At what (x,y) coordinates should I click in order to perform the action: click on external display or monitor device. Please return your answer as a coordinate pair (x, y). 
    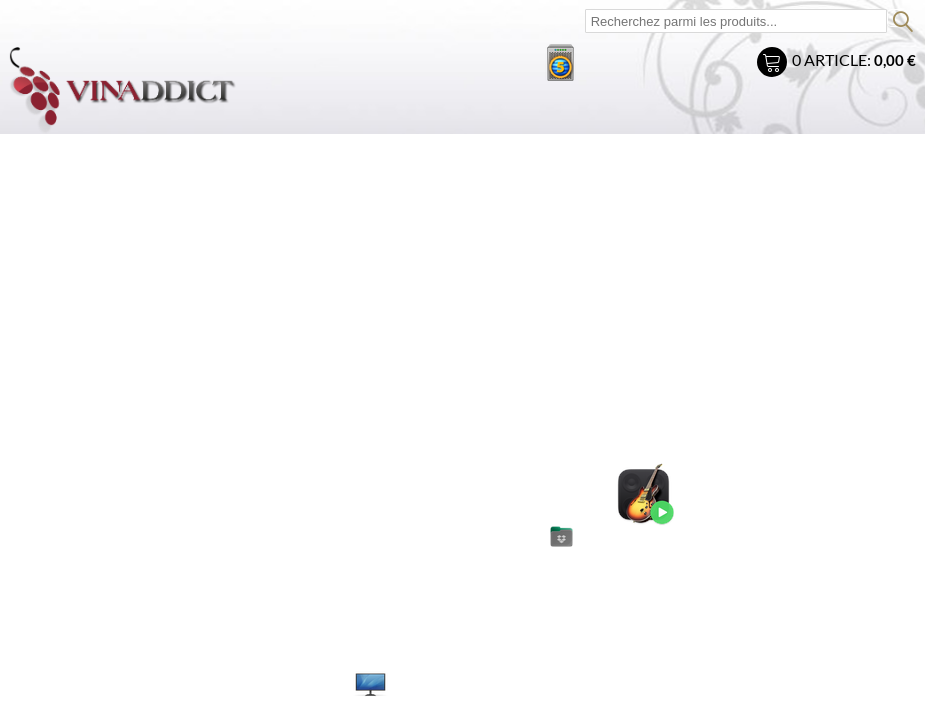
    Looking at the image, I should click on (370, 678).